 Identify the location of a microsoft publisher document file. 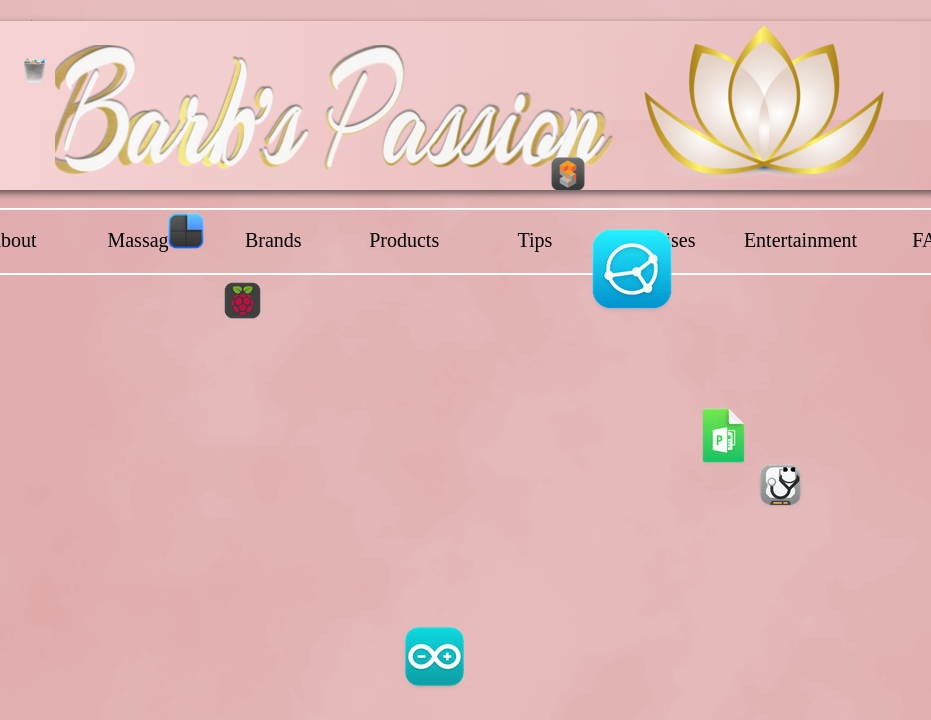
(723, 435).